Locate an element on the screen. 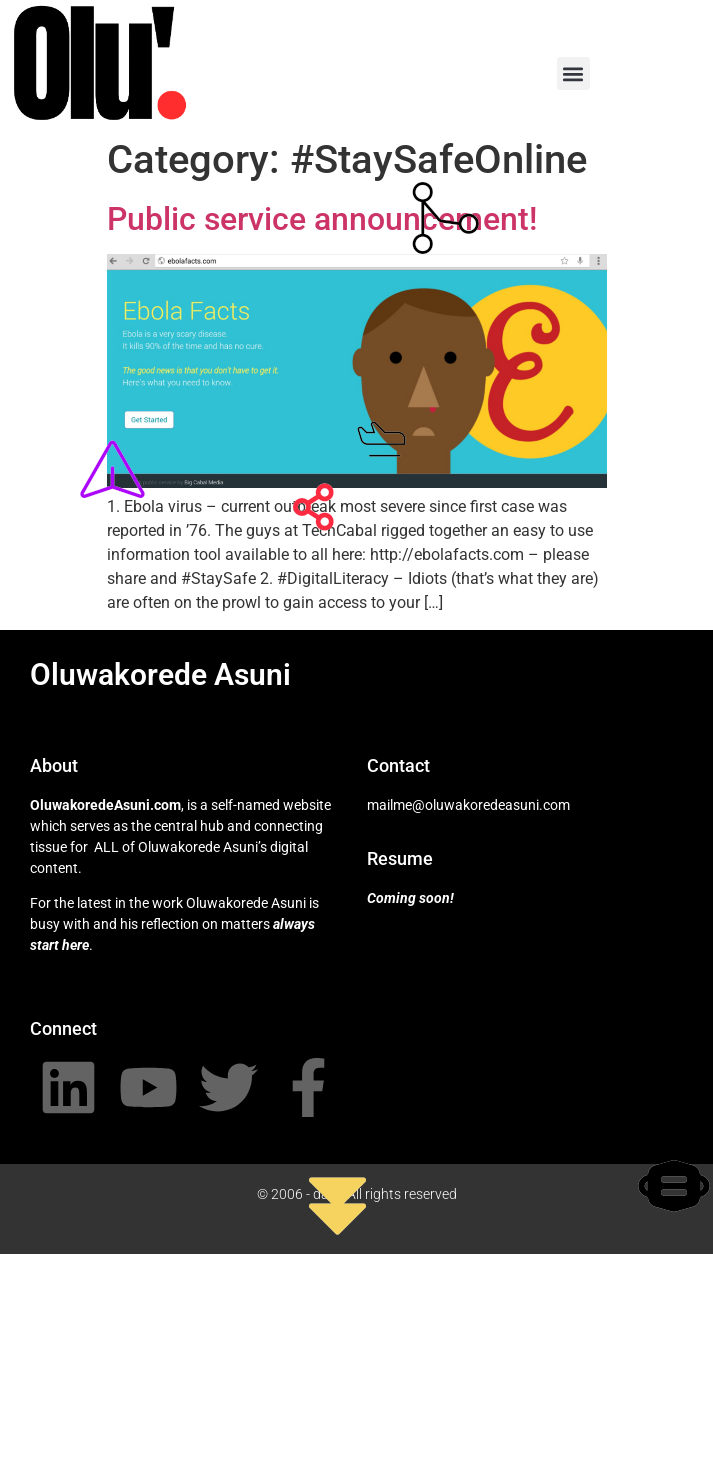 This screenshot has width=713, height=1471. expand all sections or content is located at coordinates (337, 1203).